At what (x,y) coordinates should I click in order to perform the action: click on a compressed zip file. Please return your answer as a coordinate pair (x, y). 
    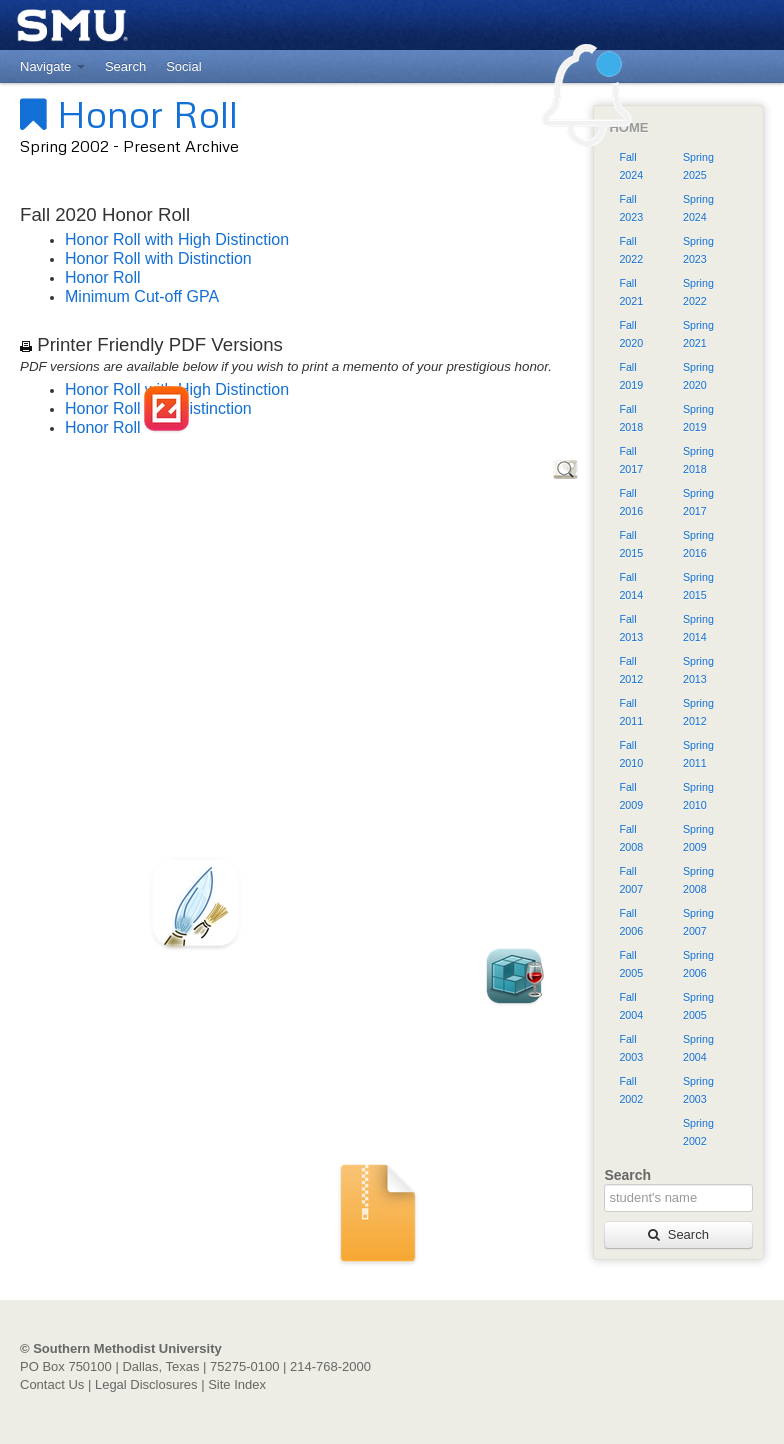
    Looking at the image, I should click on (378, 1215).